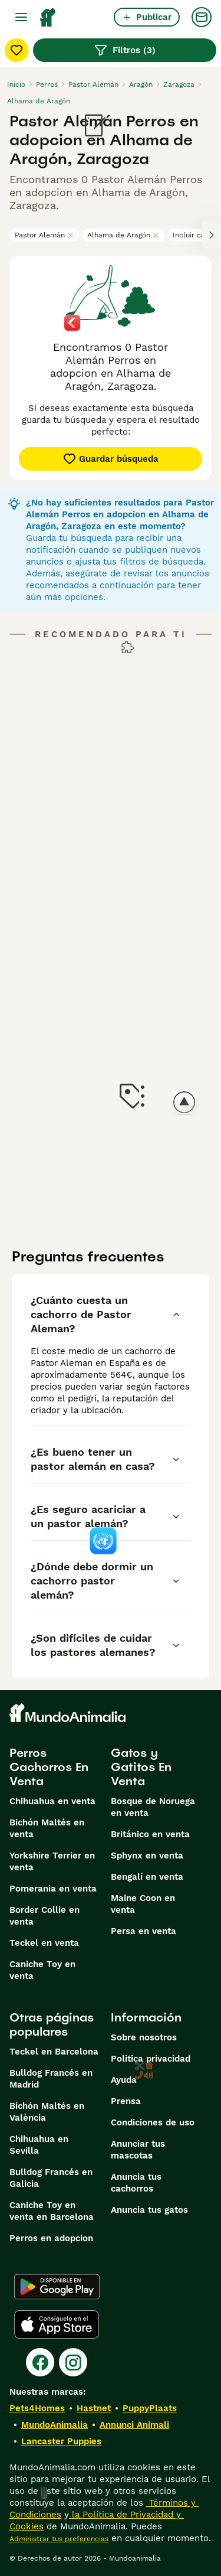  I want to click on open language and region settings, so click(103, 1541).